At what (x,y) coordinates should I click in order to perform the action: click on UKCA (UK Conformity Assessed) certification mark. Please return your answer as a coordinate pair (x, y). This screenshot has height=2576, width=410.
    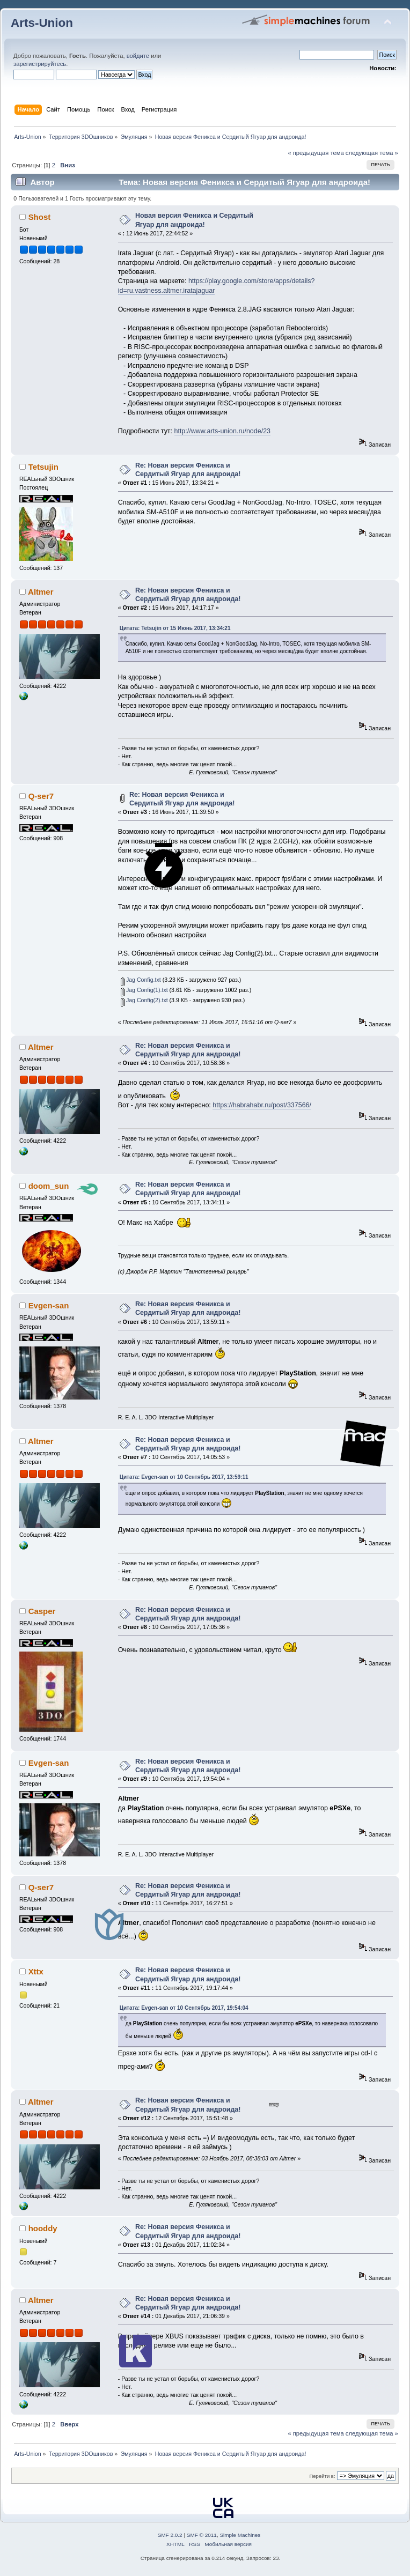
    Looking at the image, I should click on (223, 2508).